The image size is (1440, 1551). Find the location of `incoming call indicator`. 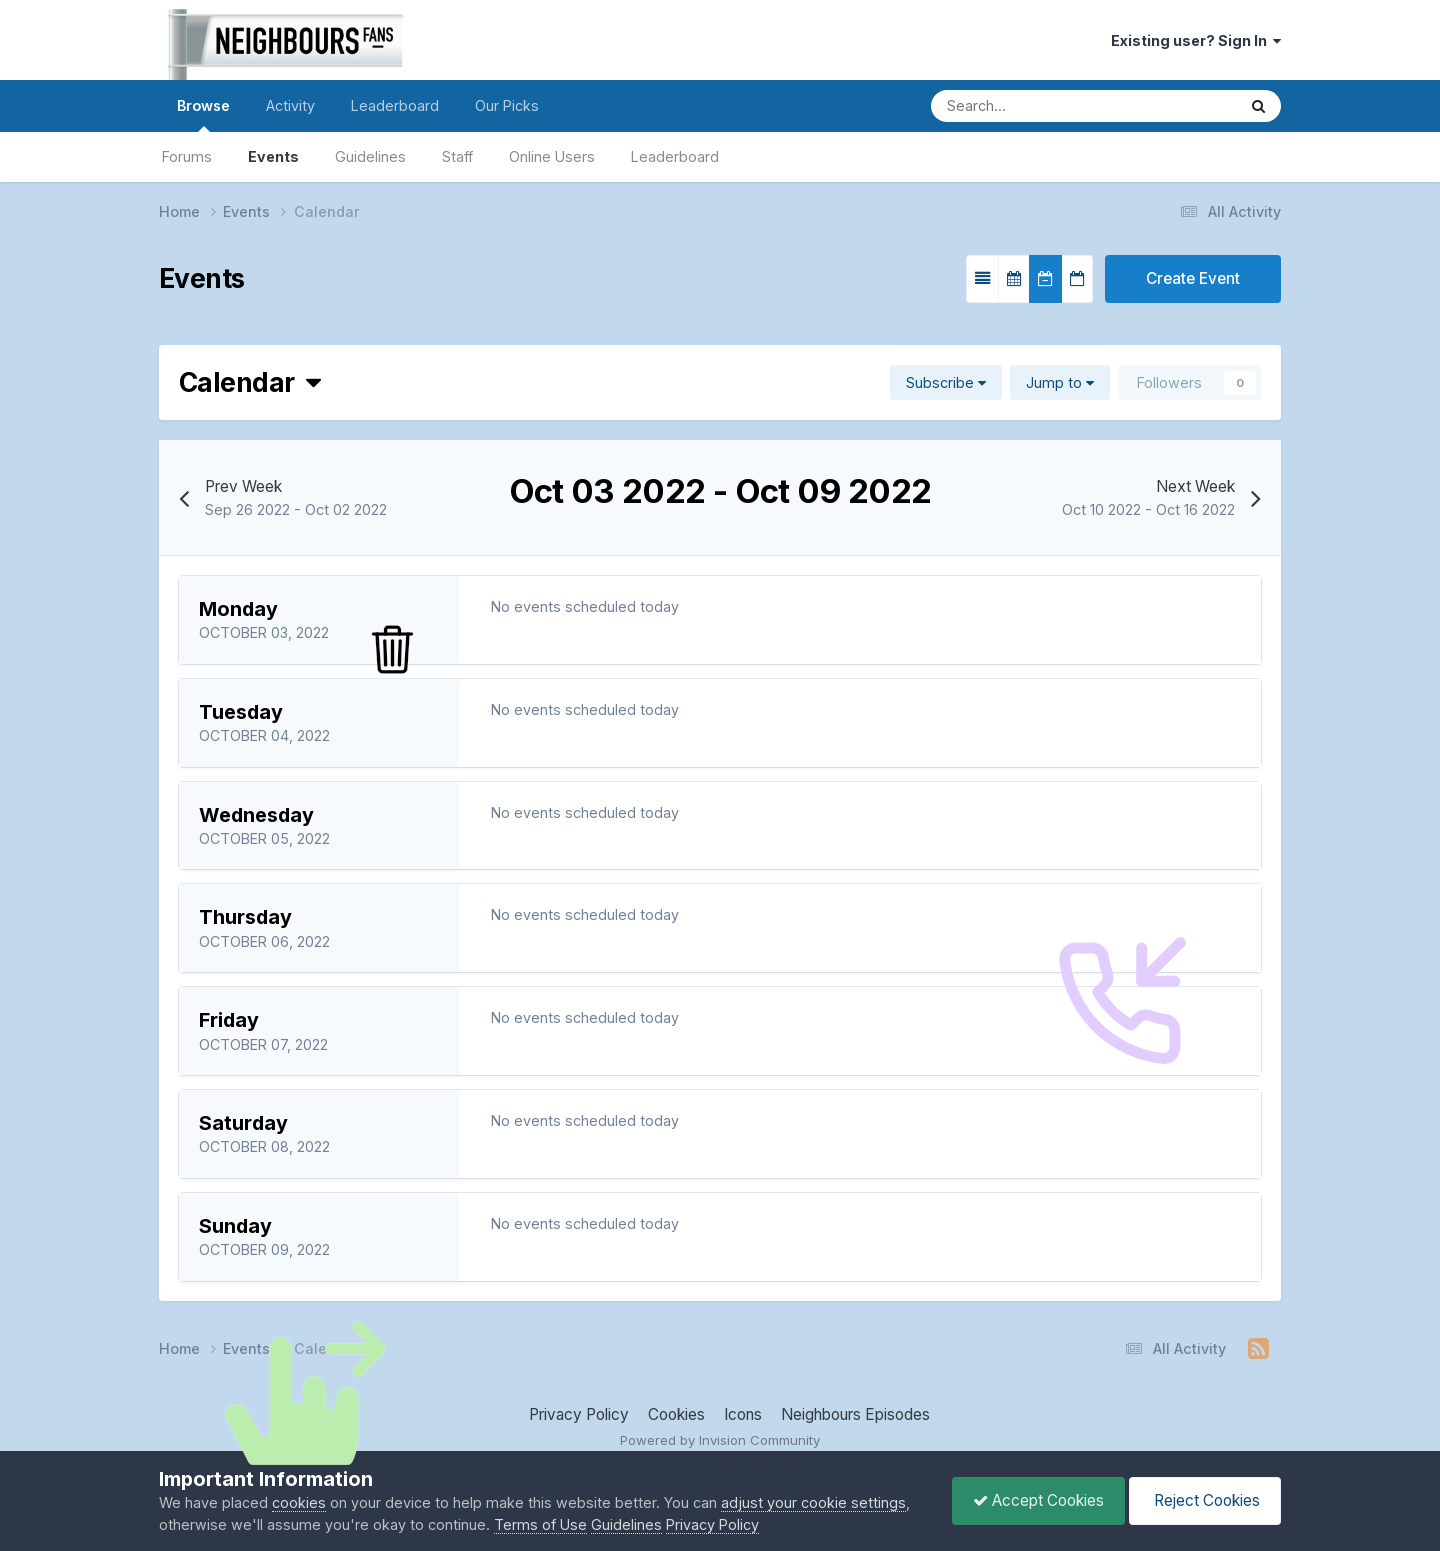

incoming call indicator is located at coordinates (1119, 1003).